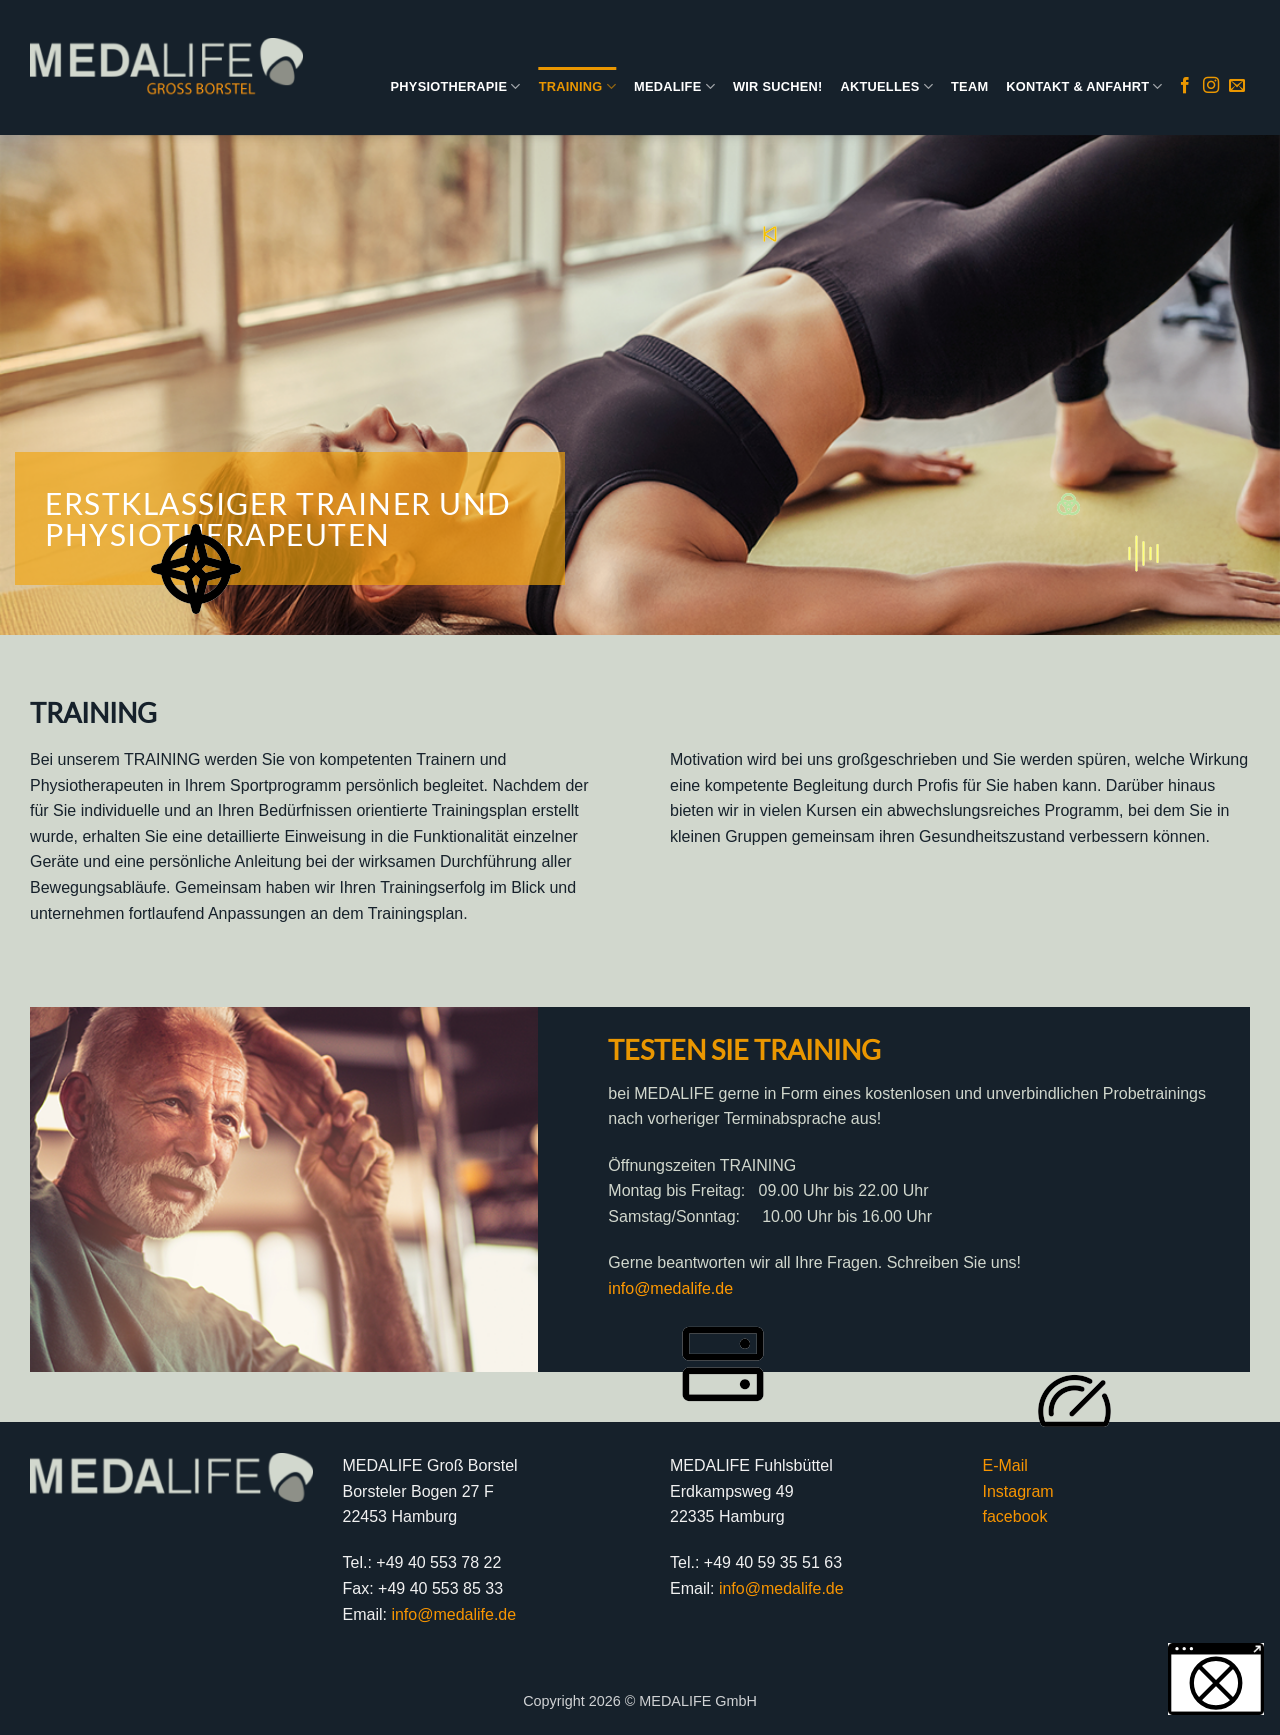 The image size is (1280, 1735). Describe the element at coordinates (1074, 1403) in the screenshot. I see `view current speed or performance metrics` at that location.